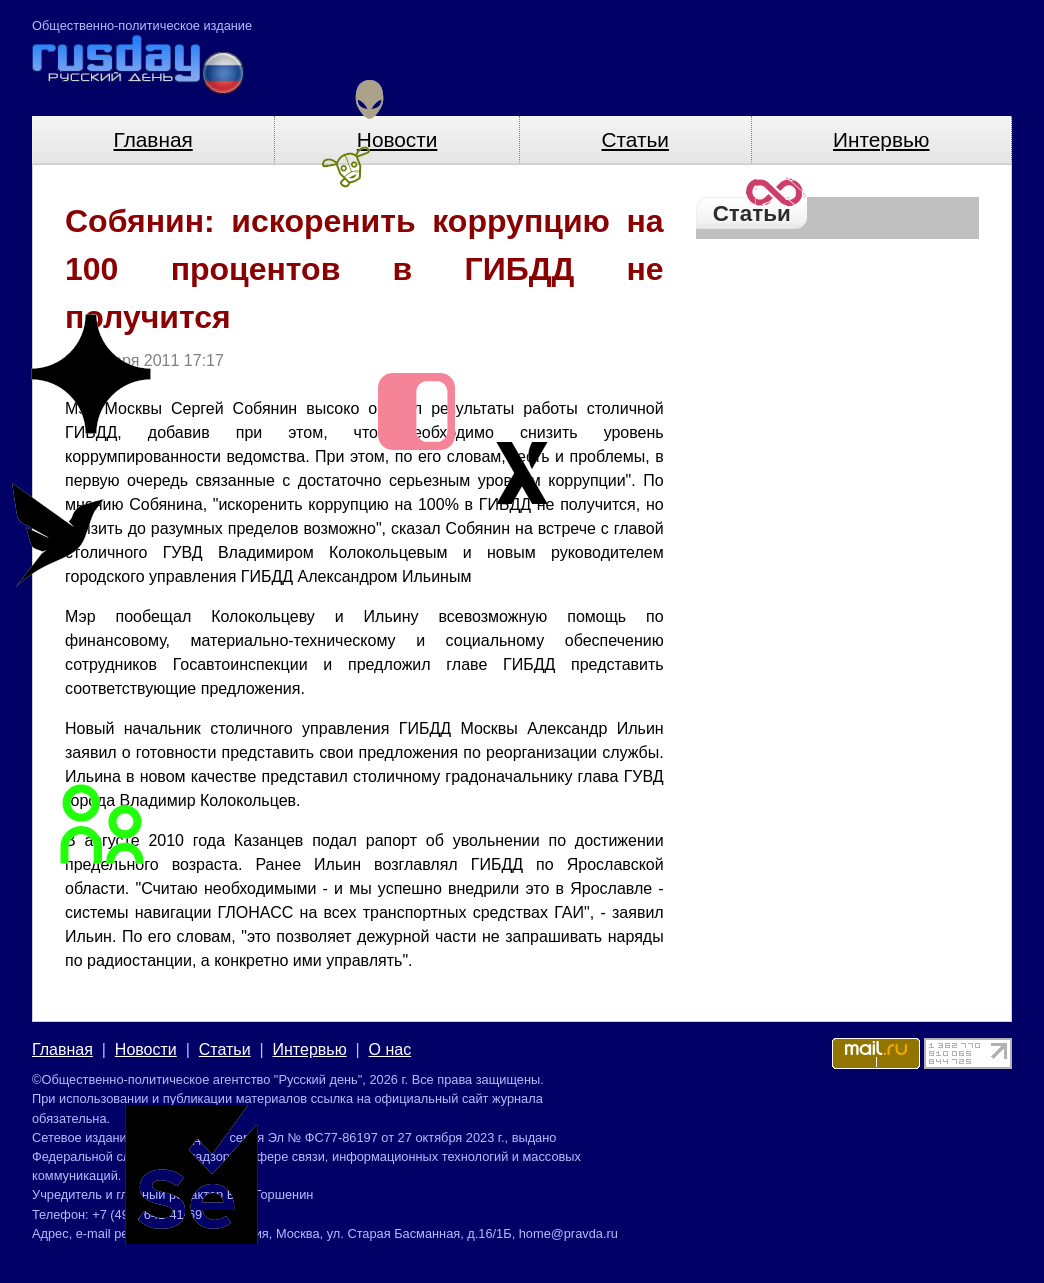 The width and height of the screenshot is (1044, 1283). Describe the element at coordinates (416, 411) in the screenshot. I see `open Fig terminal autocomplete app` at that location.